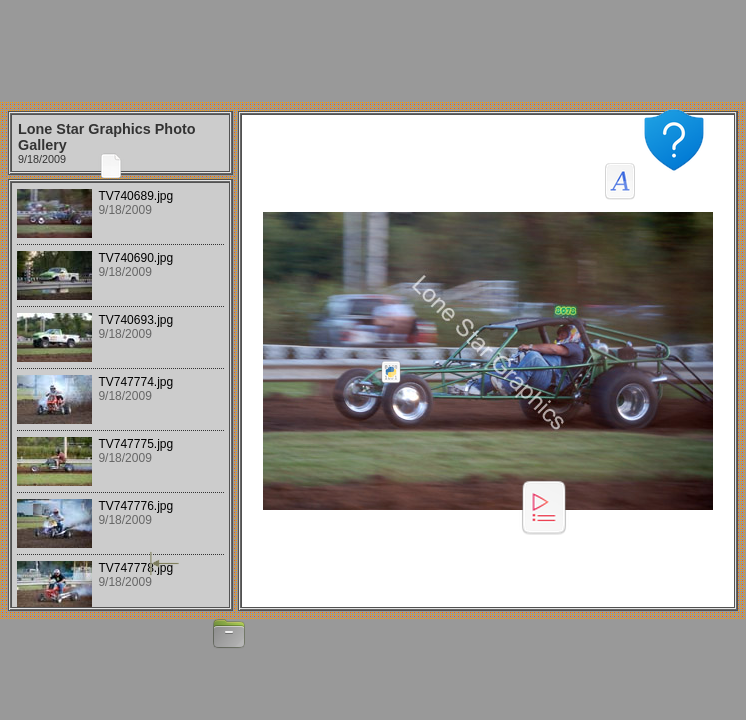 The image size is (746, 720). What do you see at coordinates (111, 166) in the screenshot?
I see `an empty or blank file with no content` at bounding box center [111, 166].